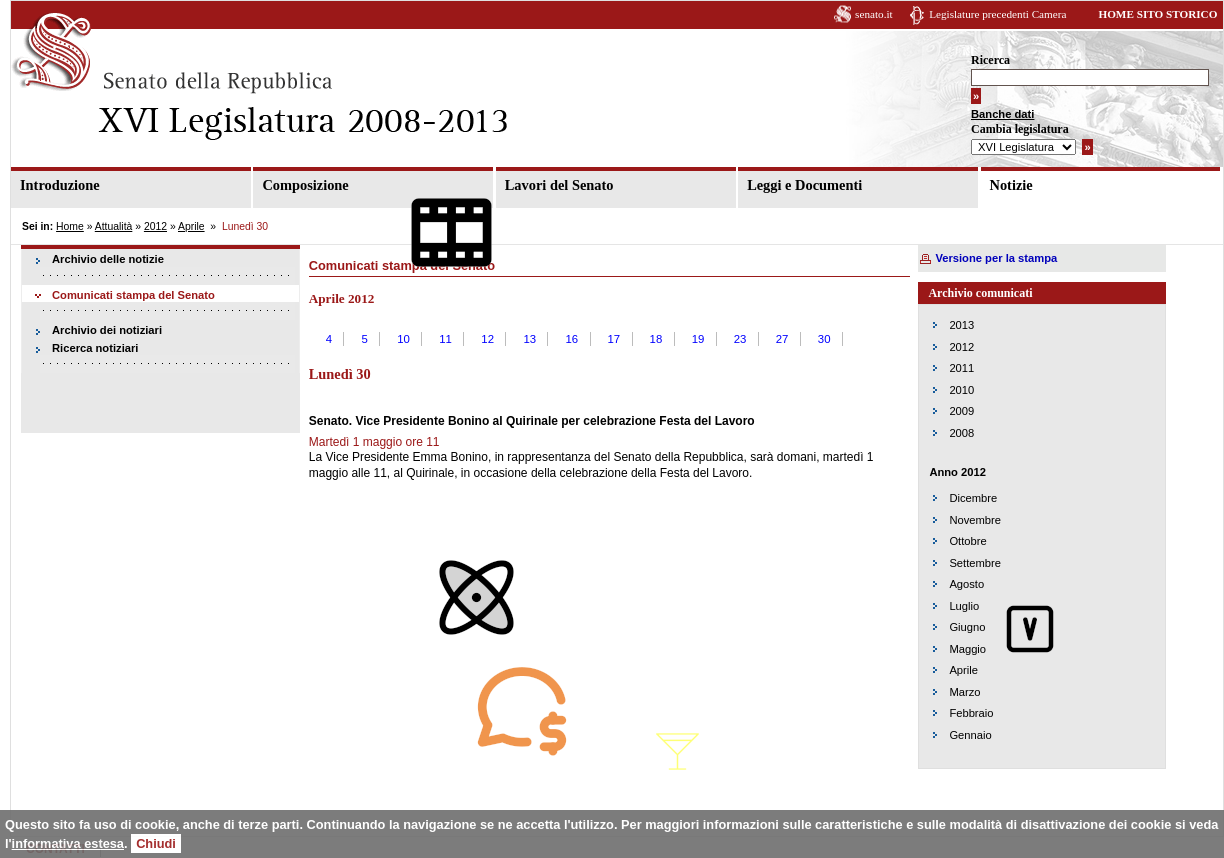 The width and height of the screenshot is (1224, 858). I want to click on indicates a "V" keyboard shortcut or hotkey, so click(1030, 629).